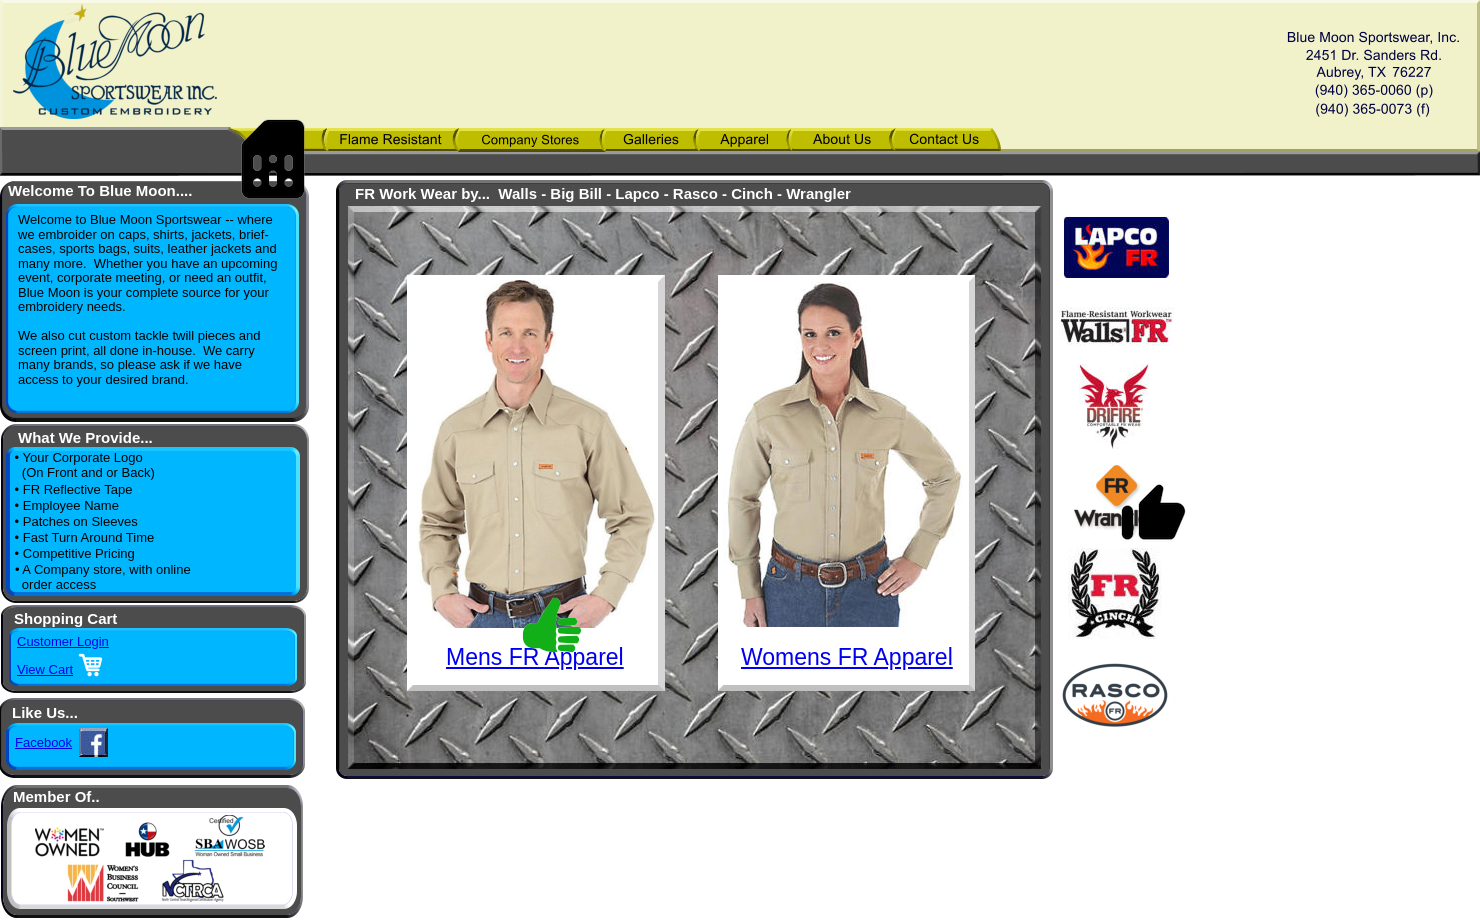 This screenshot has width=1480, height=920. What do you see at coordinates (273, 159) in the screenshot?
I see `manage sim card settings` at bounding box center [273, 159].